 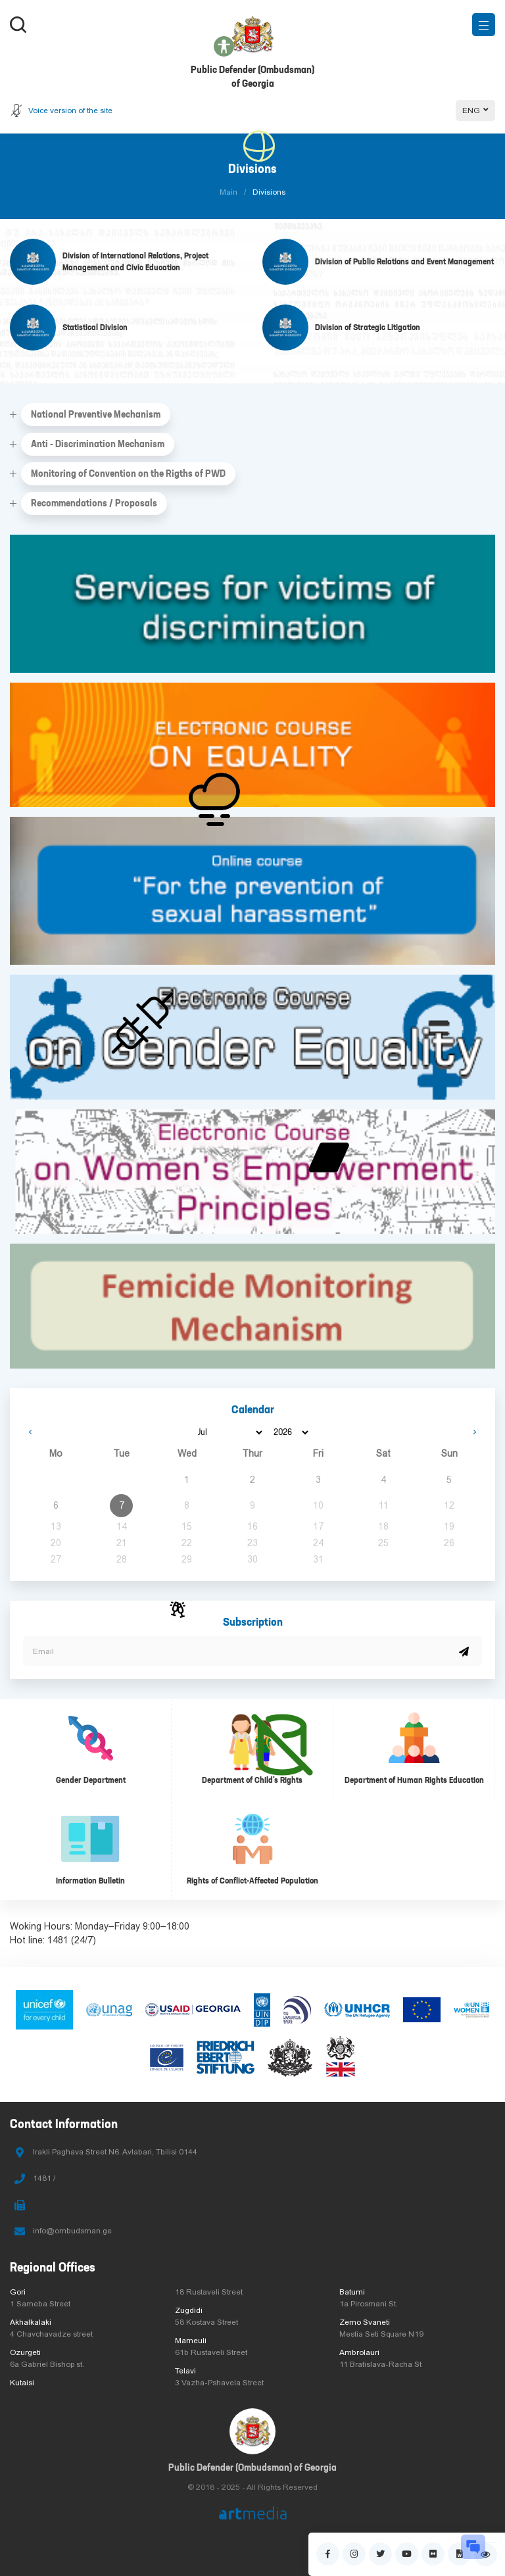 What do you see at coordinates (142, 1023) in the screenshot?
I see `connect or establish a connection` at bounding box center [142, 1023].